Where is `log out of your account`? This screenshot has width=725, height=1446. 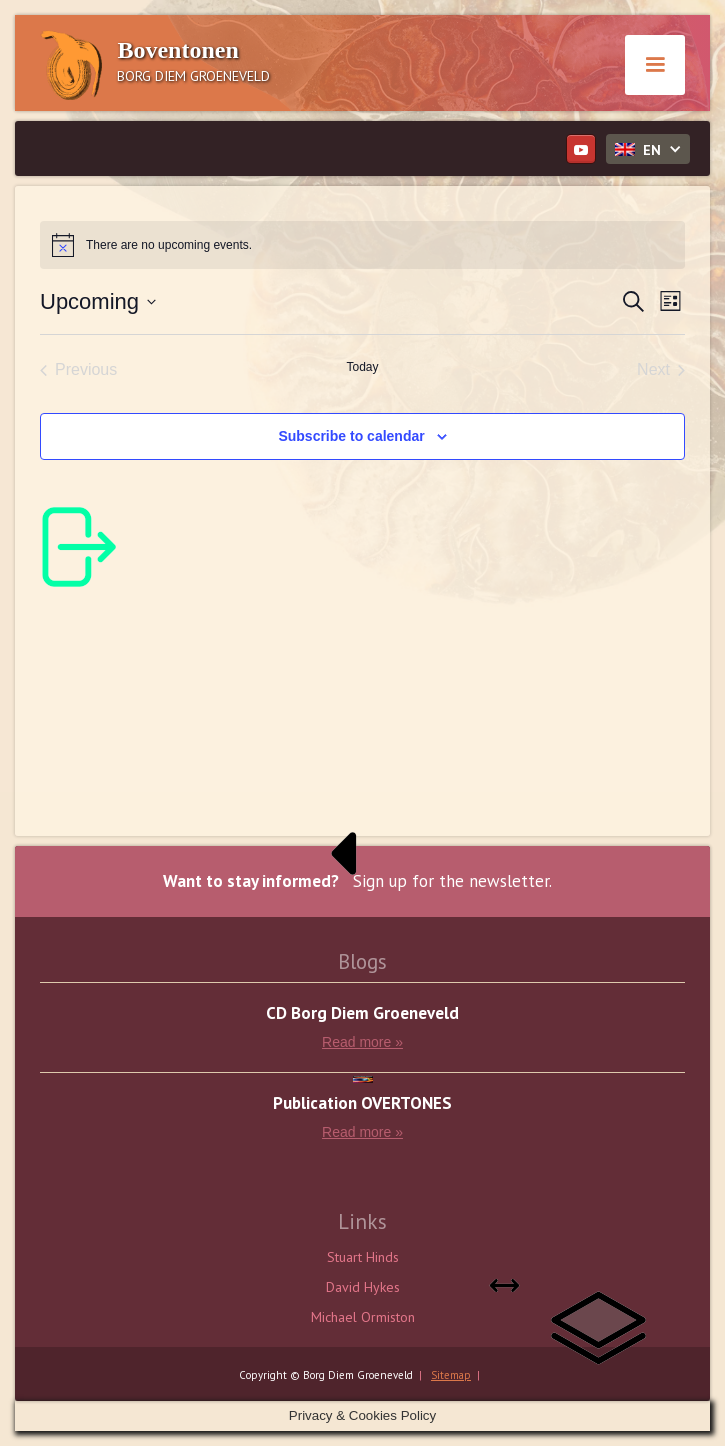
log out of your account is located at coordinates (73, 547).